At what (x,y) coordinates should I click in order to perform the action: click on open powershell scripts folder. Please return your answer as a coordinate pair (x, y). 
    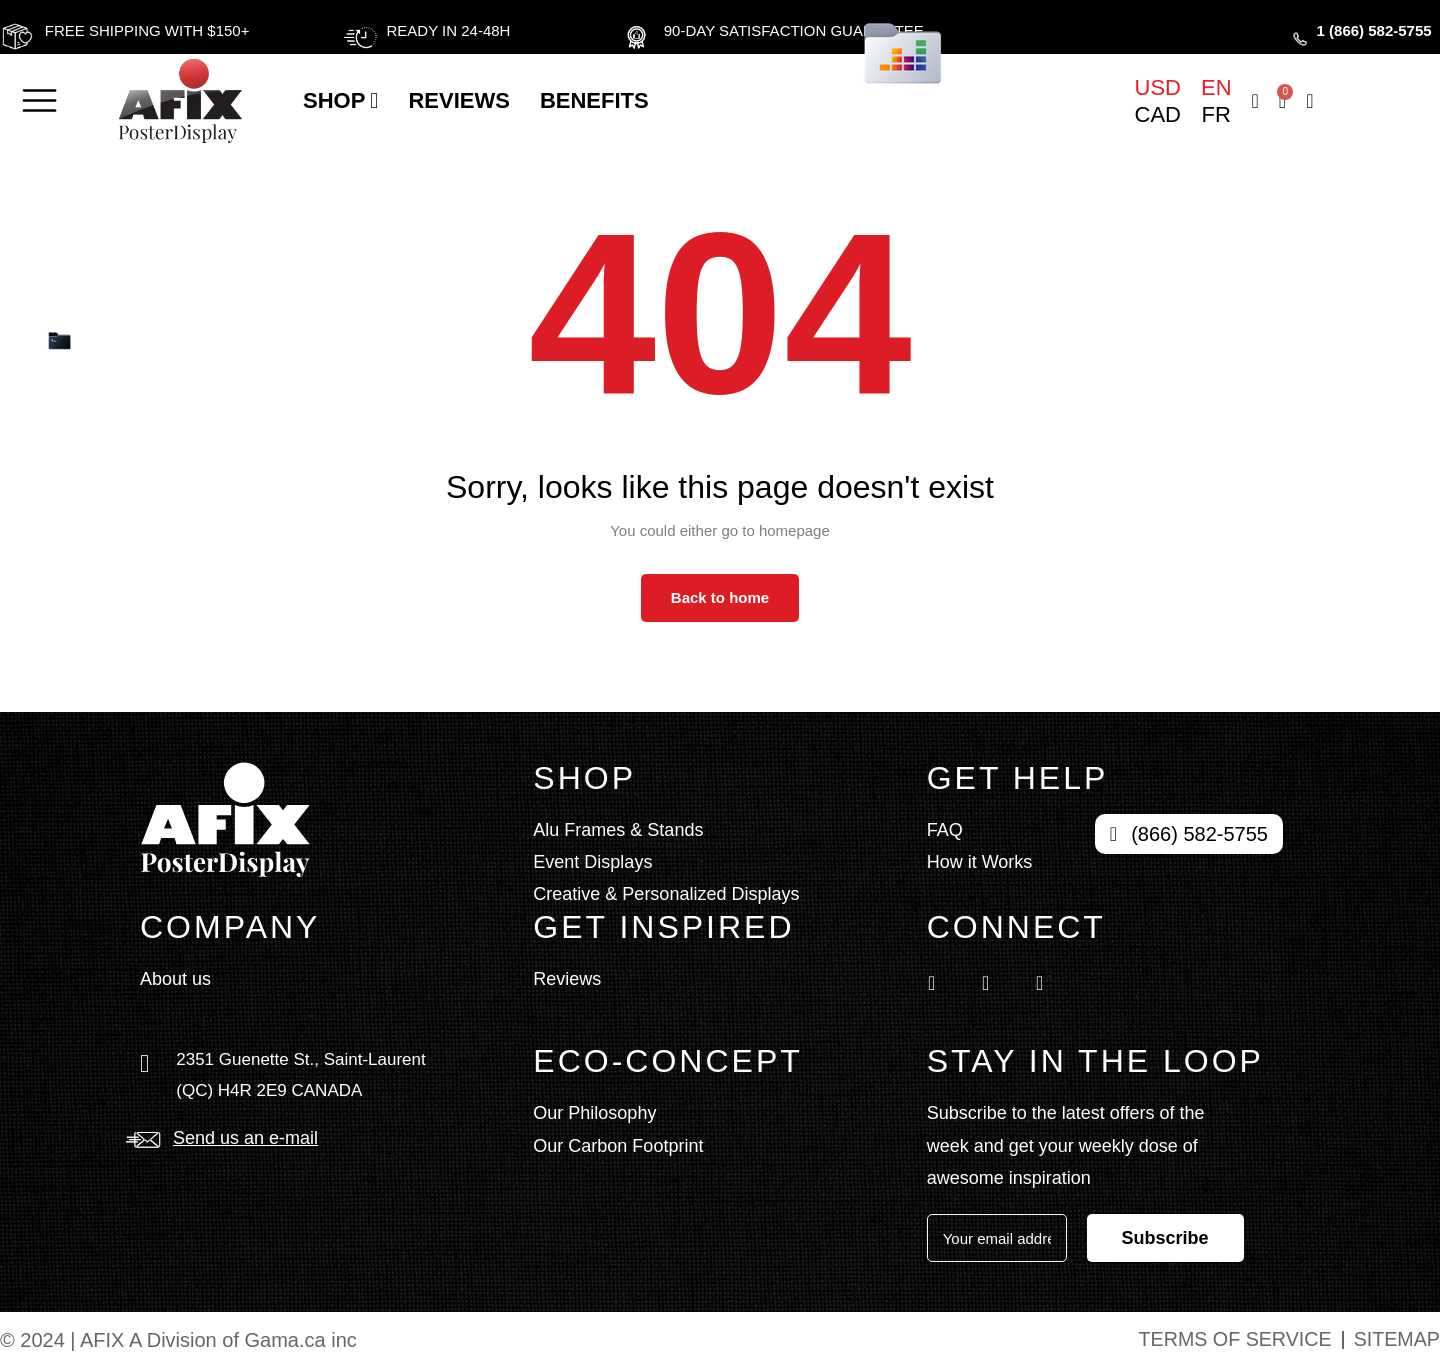
    Looking at the image, I should click on (59, 341).